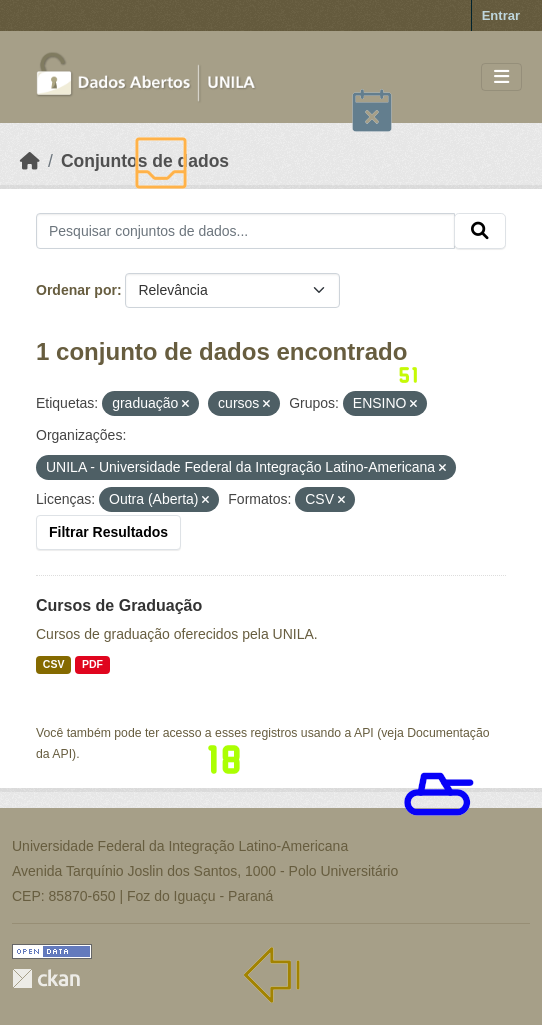 The width and height of the screenshot is (542, 1025). I want to click on military or defense-related feature, so click(440, 792).